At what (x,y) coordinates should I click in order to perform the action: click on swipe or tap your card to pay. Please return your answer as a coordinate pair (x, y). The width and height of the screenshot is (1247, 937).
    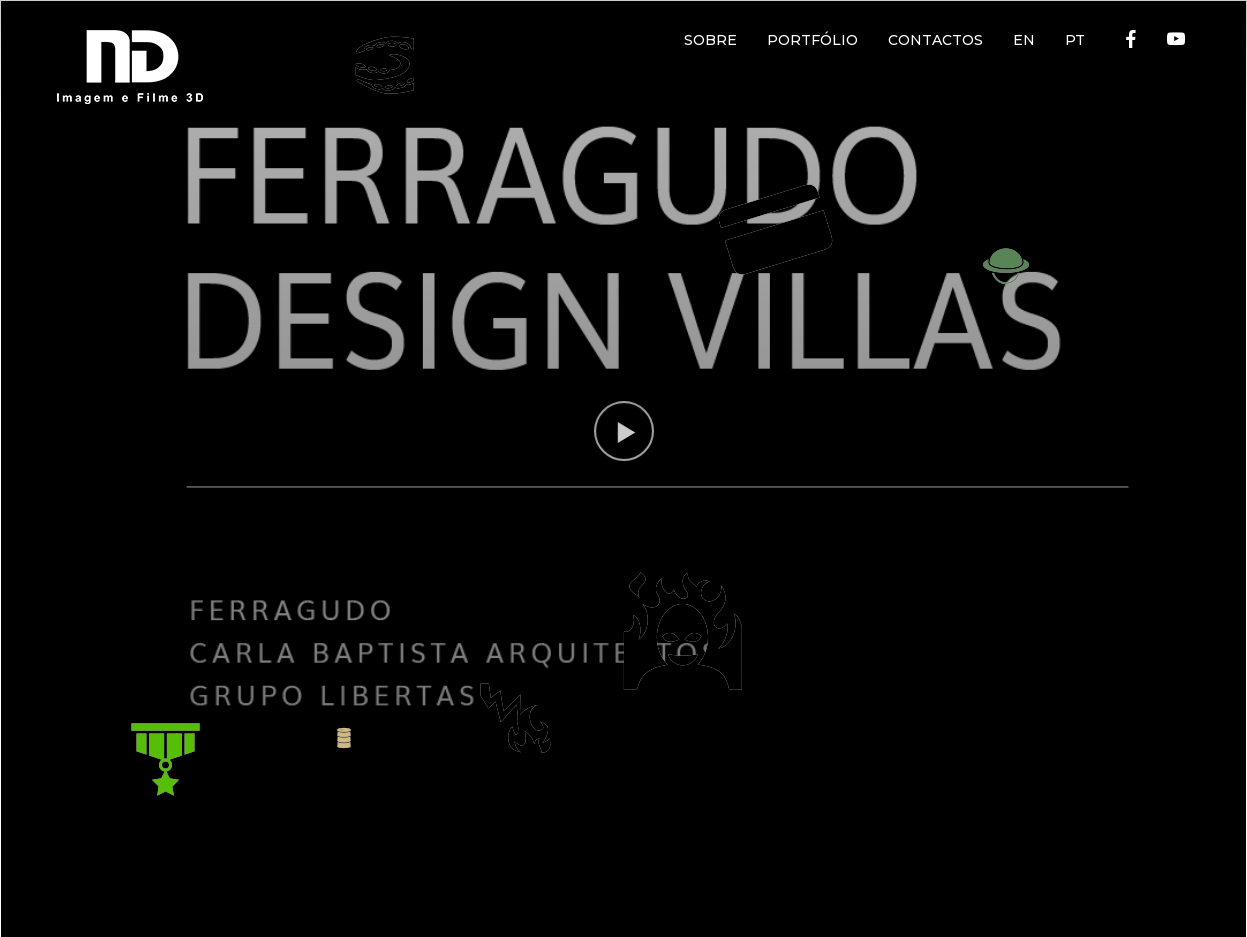
    Looking at the image, I should click on (775, 229).